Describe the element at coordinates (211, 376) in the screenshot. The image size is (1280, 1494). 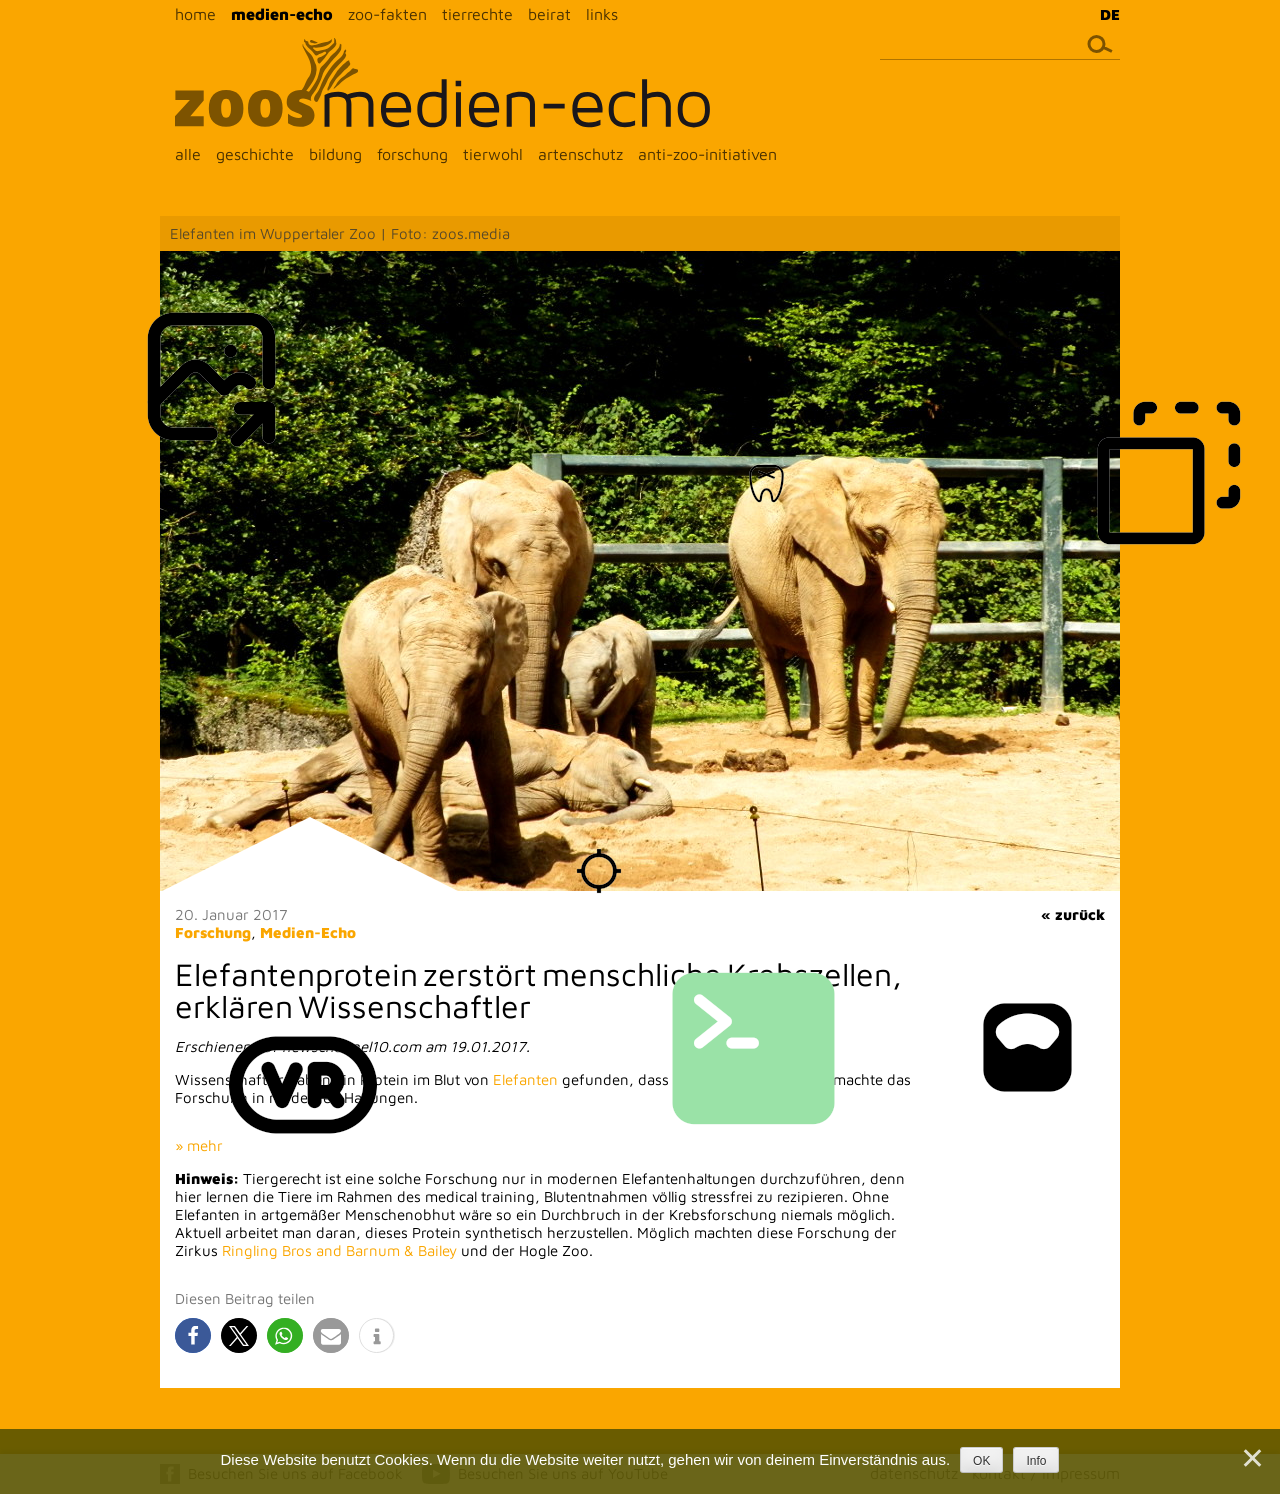
I see `share a photo or image` at that location.